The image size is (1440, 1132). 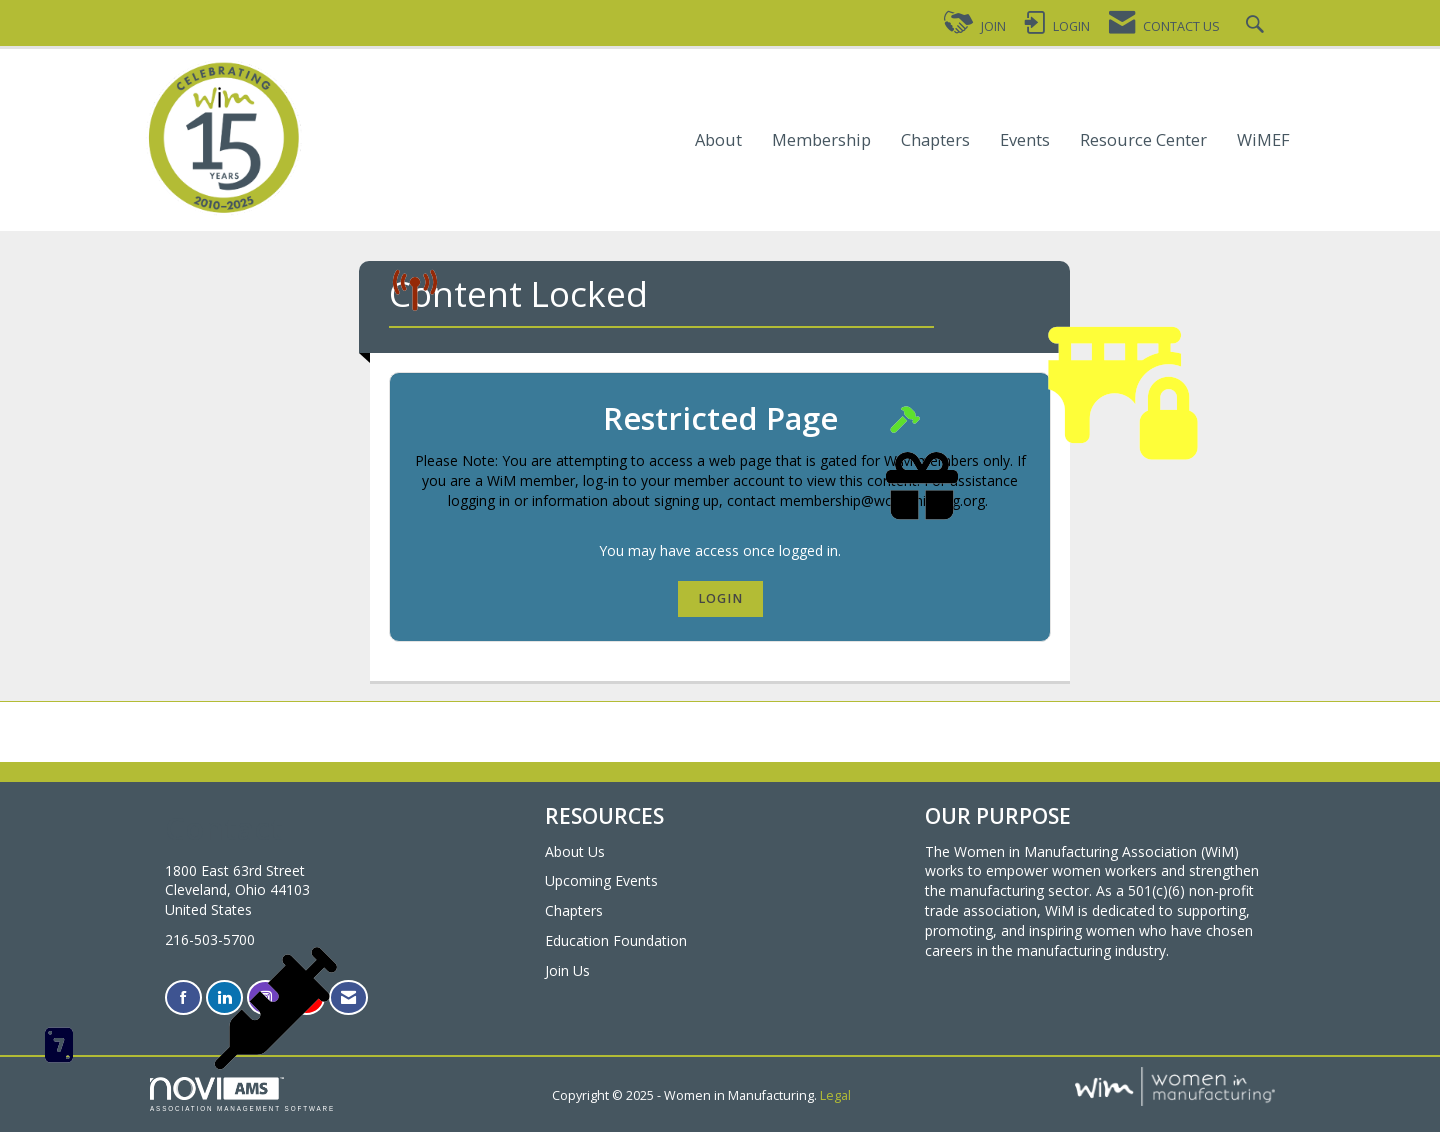 I want to click on broadcast or transmit a signal, so click(x=415, y=290).